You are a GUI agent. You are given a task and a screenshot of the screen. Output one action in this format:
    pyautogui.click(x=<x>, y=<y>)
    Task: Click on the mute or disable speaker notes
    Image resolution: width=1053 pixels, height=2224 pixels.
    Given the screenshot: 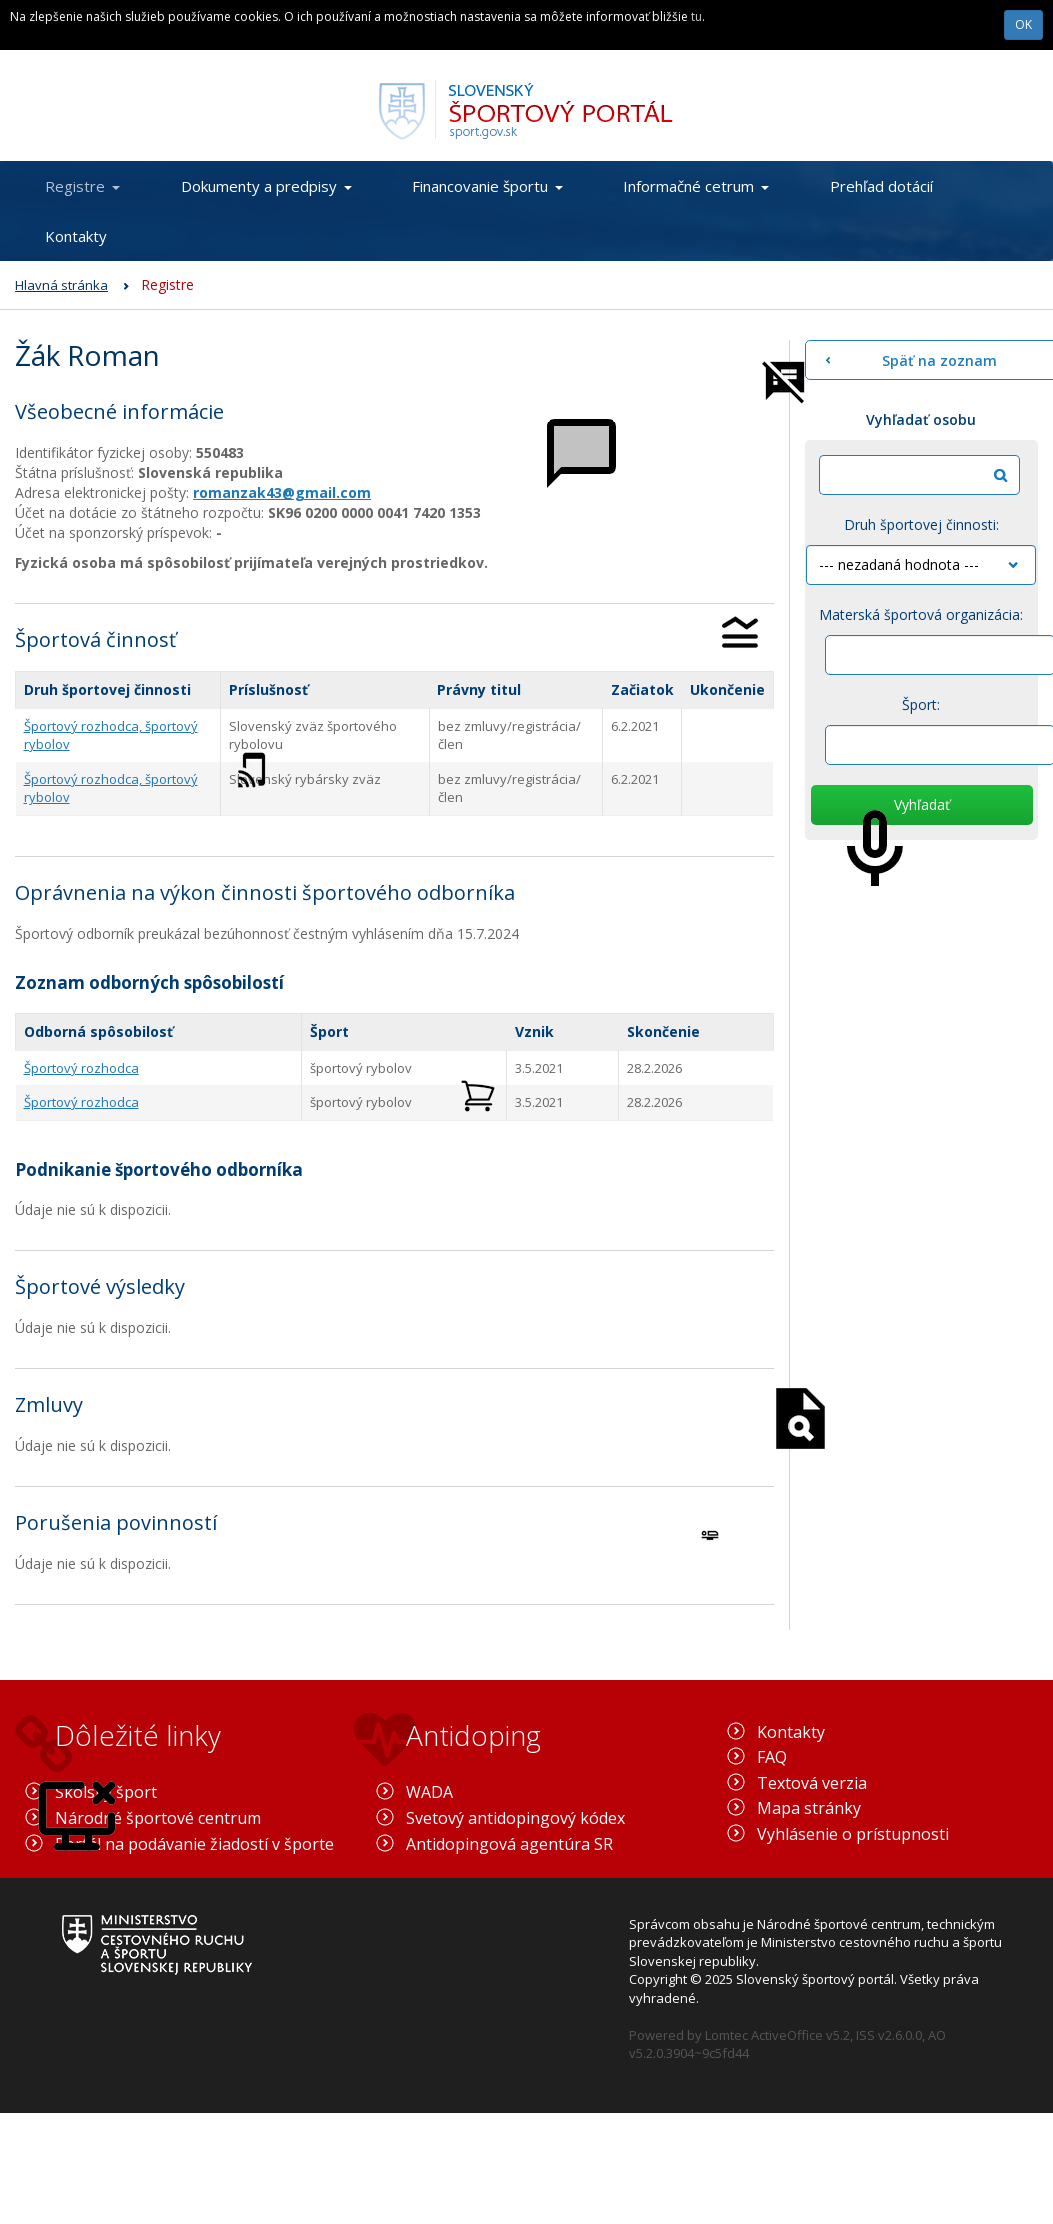 What is the action you would take?
    pyautogui.click(x=785, y=381)
    